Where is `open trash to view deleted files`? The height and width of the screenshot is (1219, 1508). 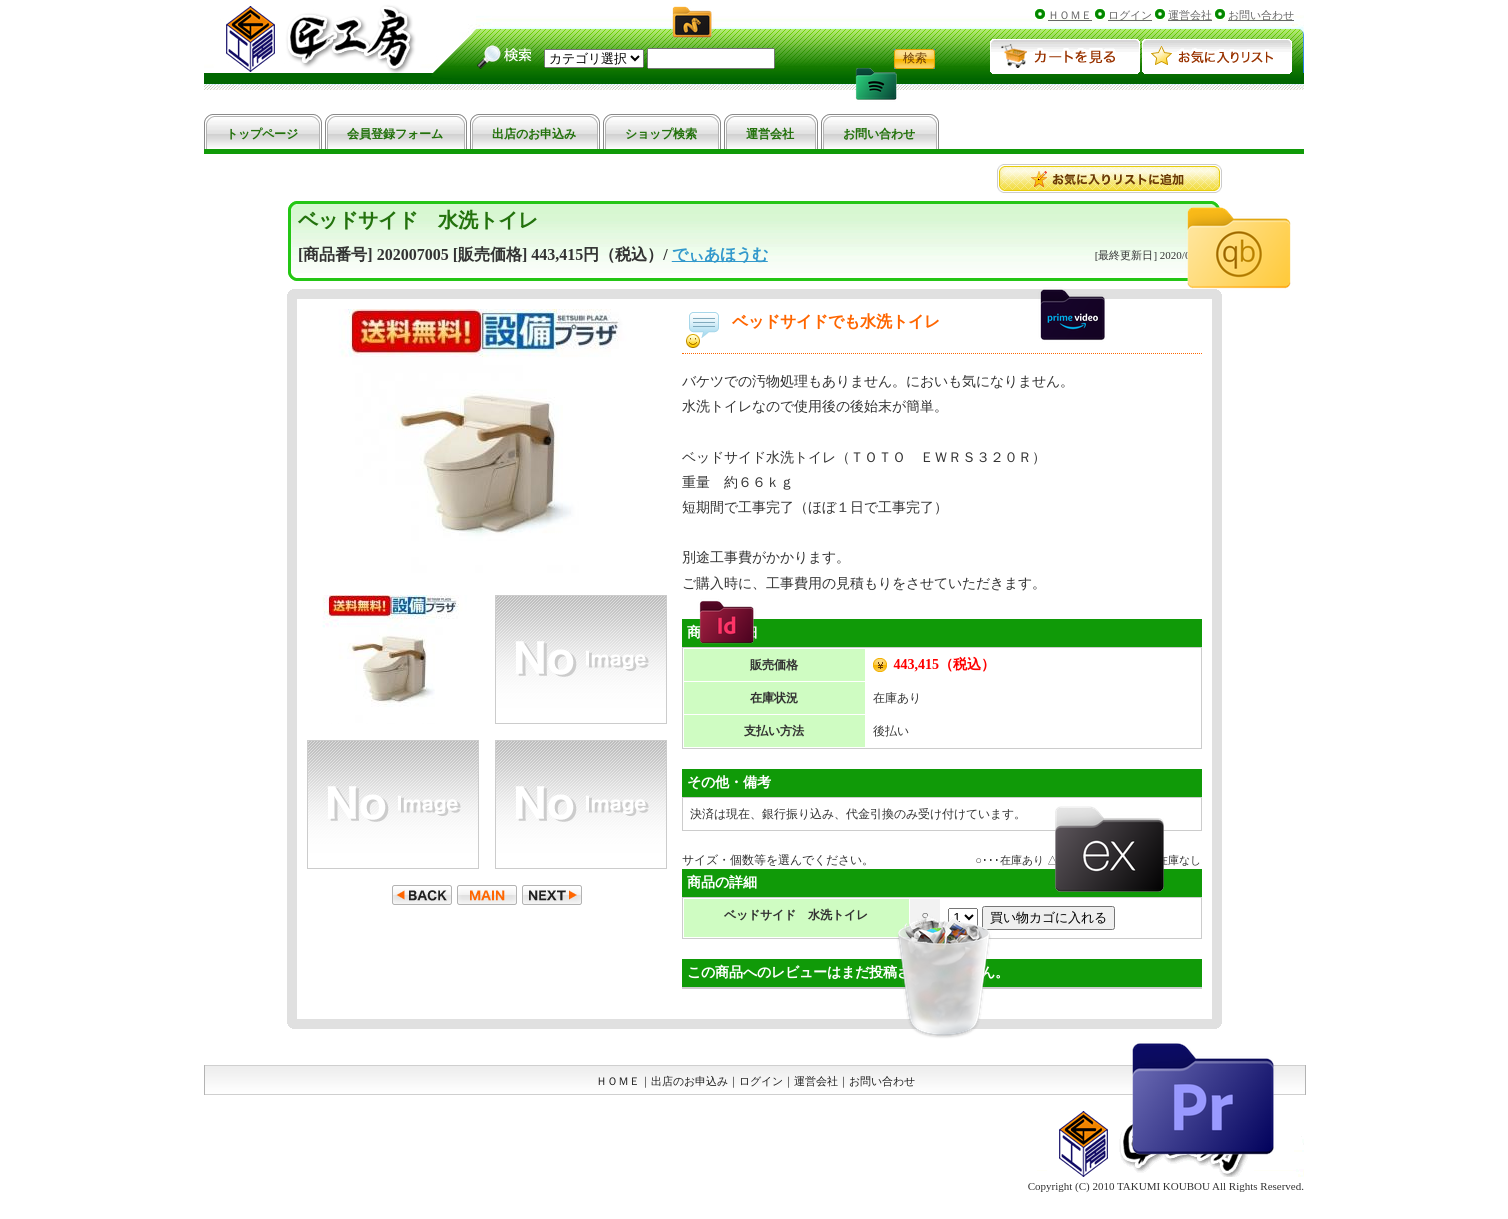 open trash to view deleted files is located at coordinates (944, 978).